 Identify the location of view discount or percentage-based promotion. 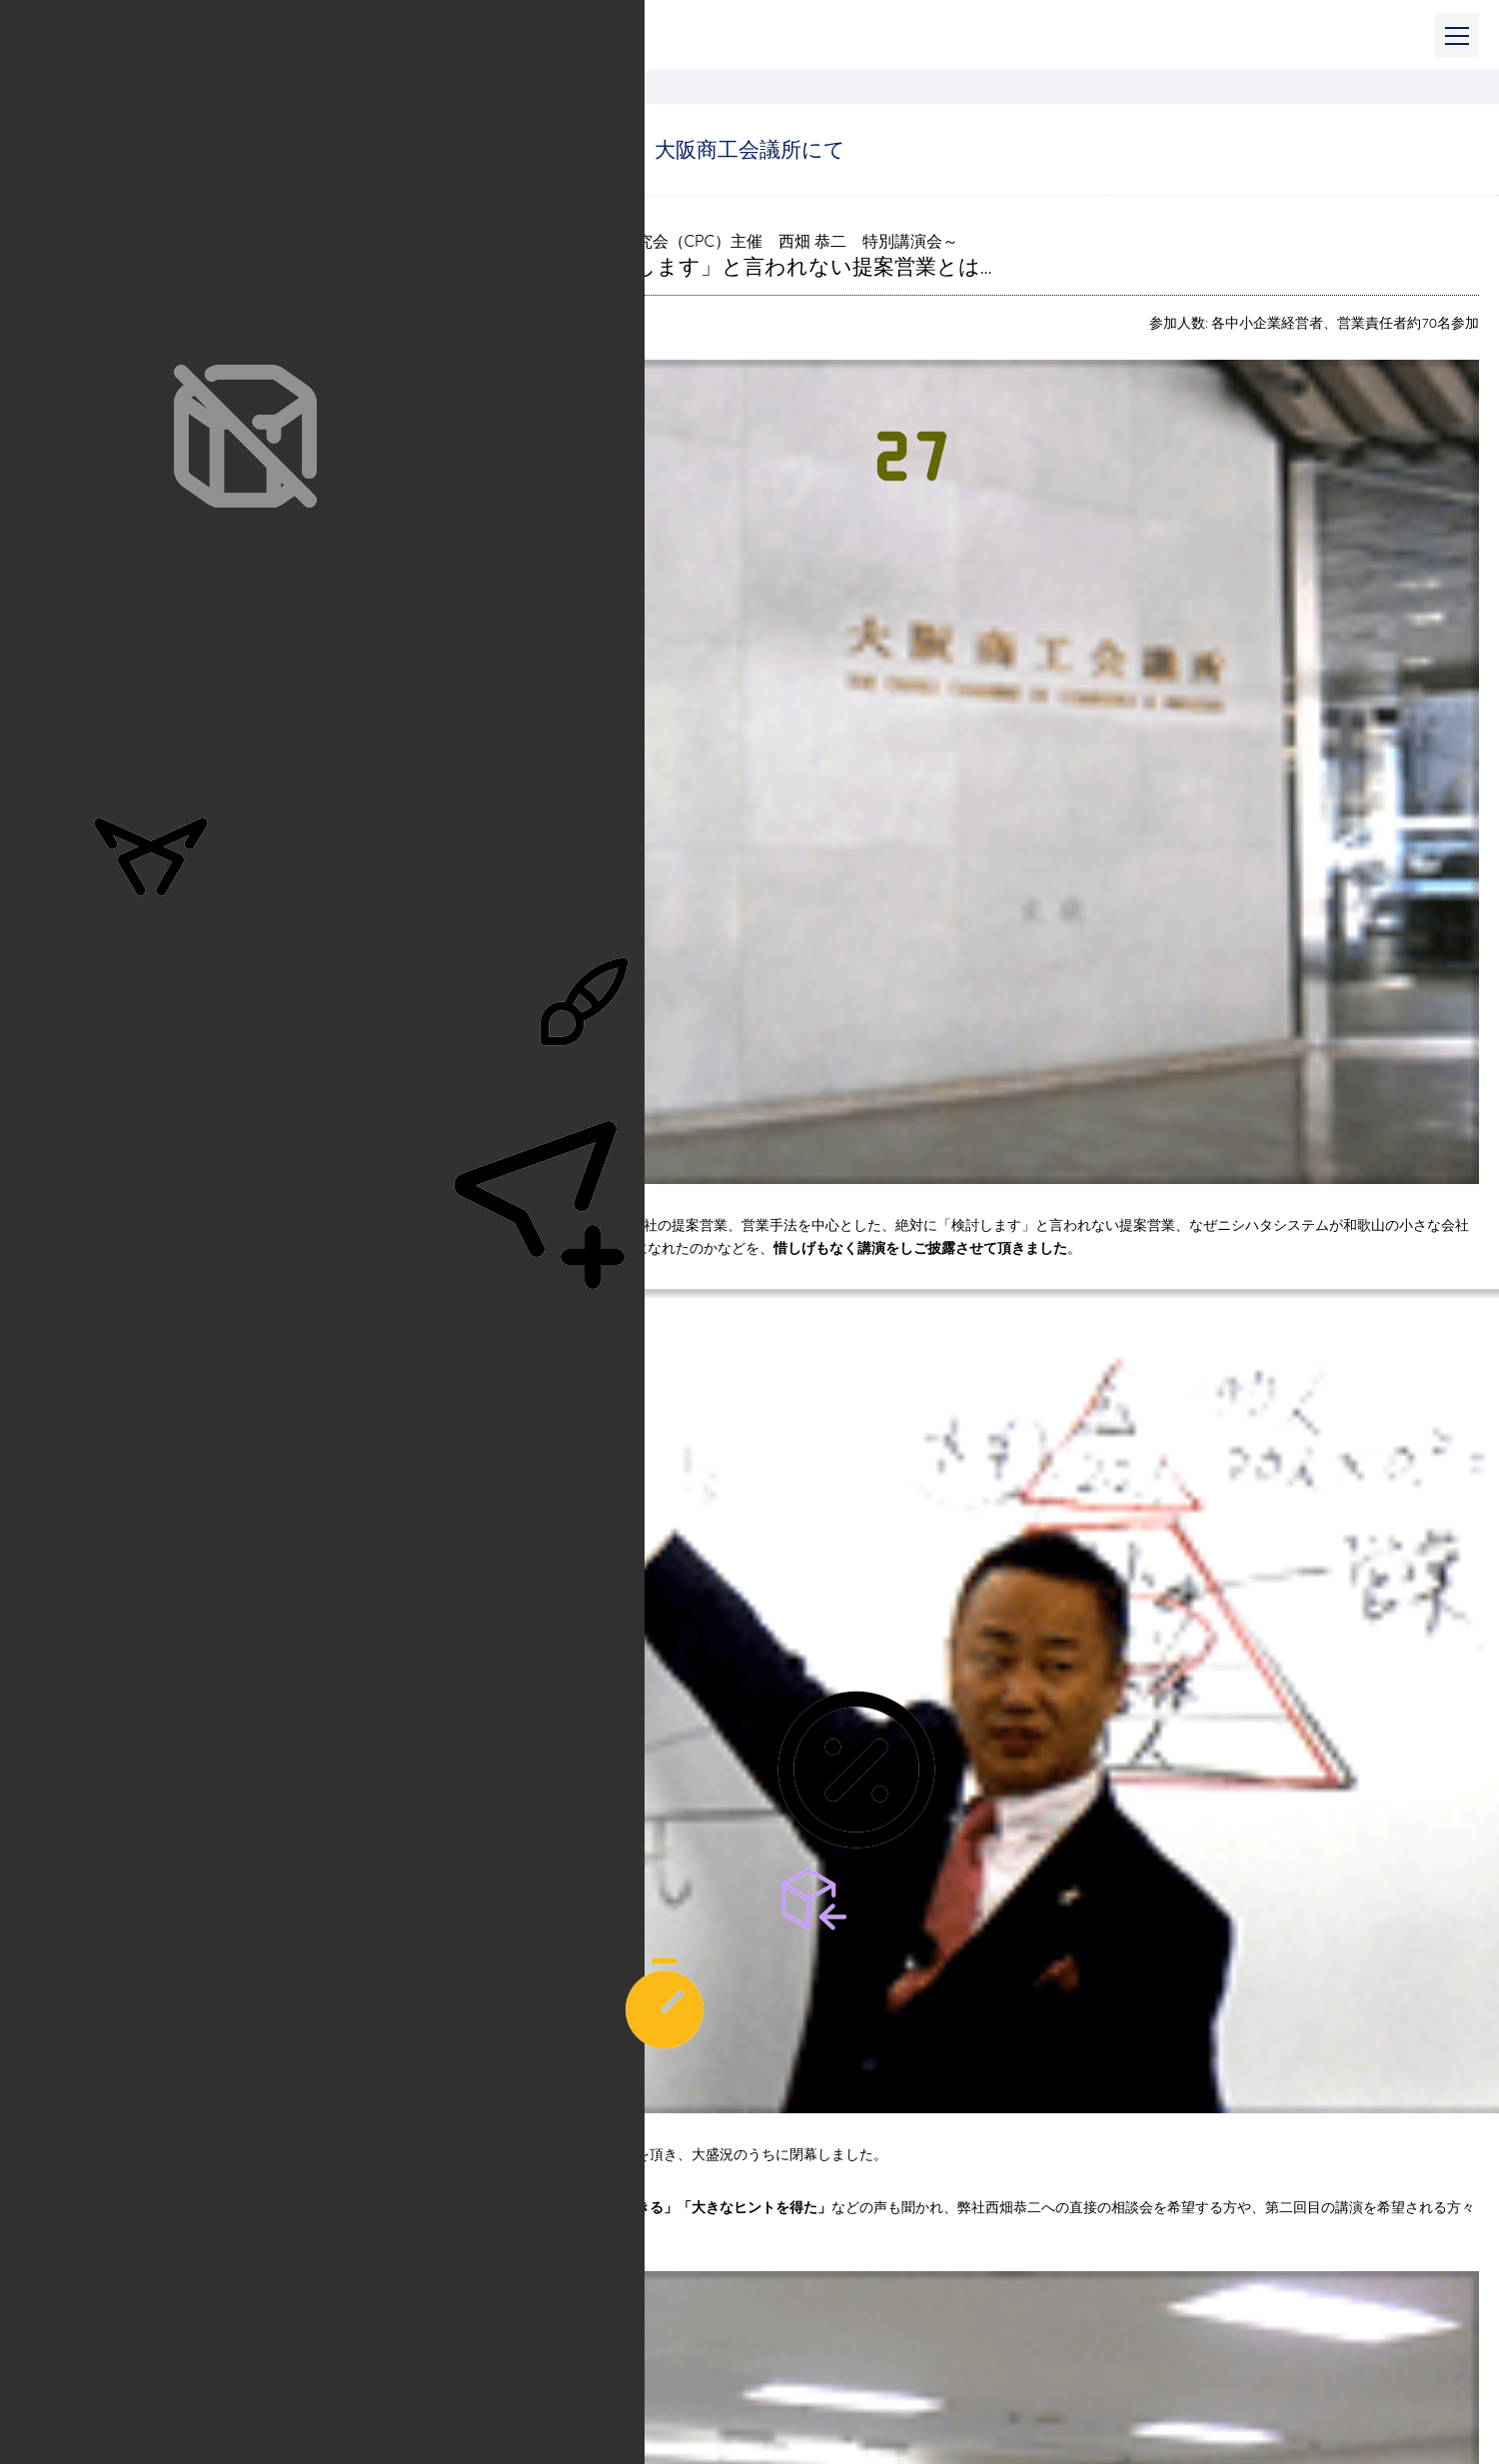
(856, 1770).